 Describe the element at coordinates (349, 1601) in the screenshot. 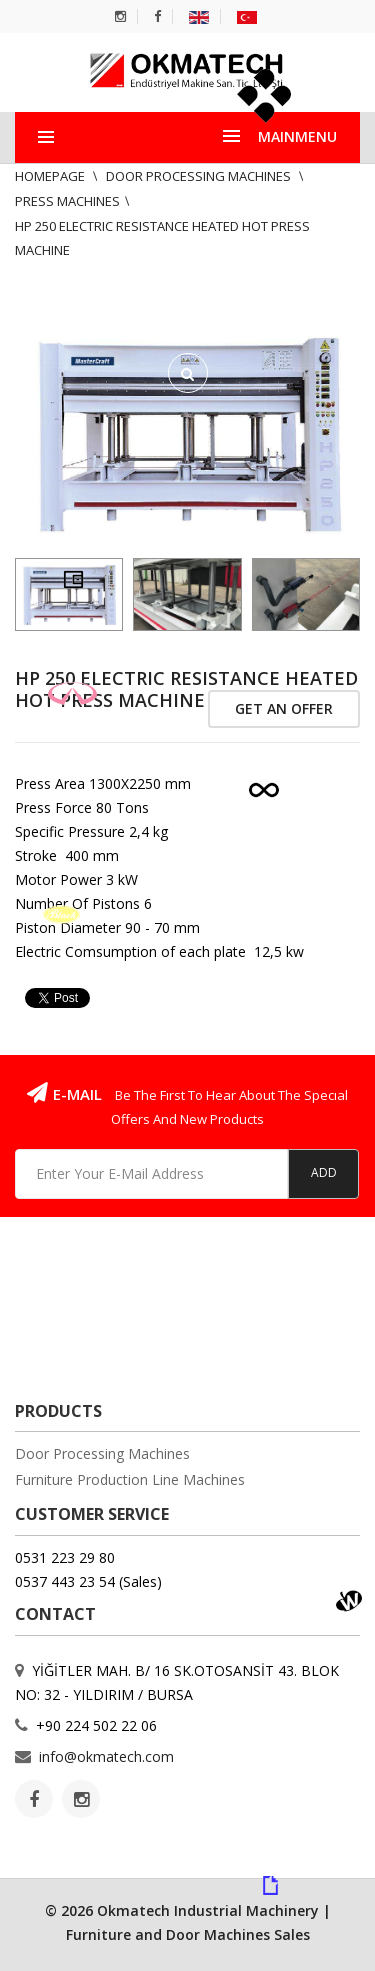

I see `visit weasyl artist community website` at that location.